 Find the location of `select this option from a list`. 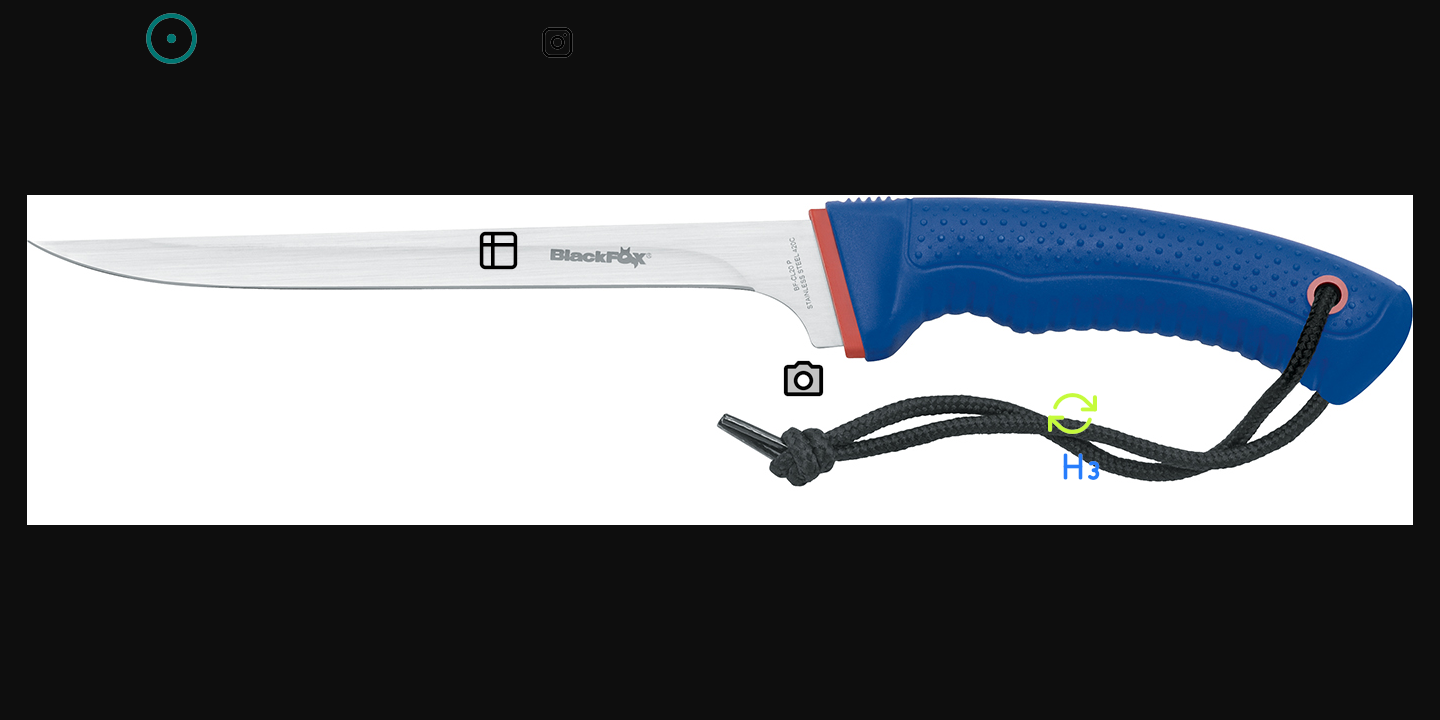

select this option from a list is located at coordinates (171, 38).